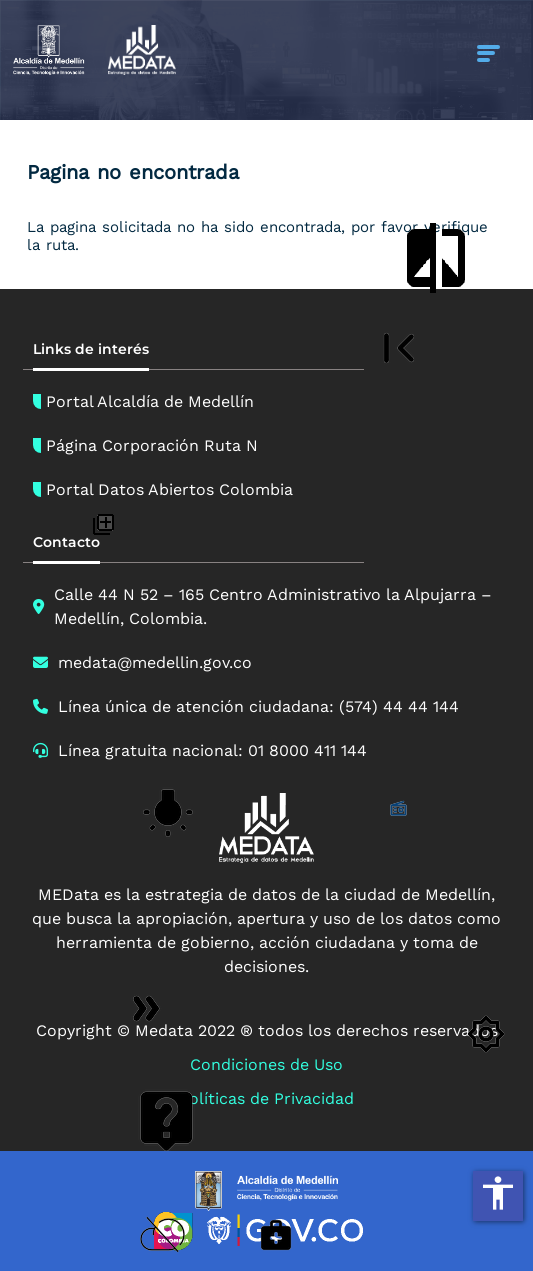 This screenshot has width=533, height=1271. I want to click on compare two images side by side, so click(436, 258).